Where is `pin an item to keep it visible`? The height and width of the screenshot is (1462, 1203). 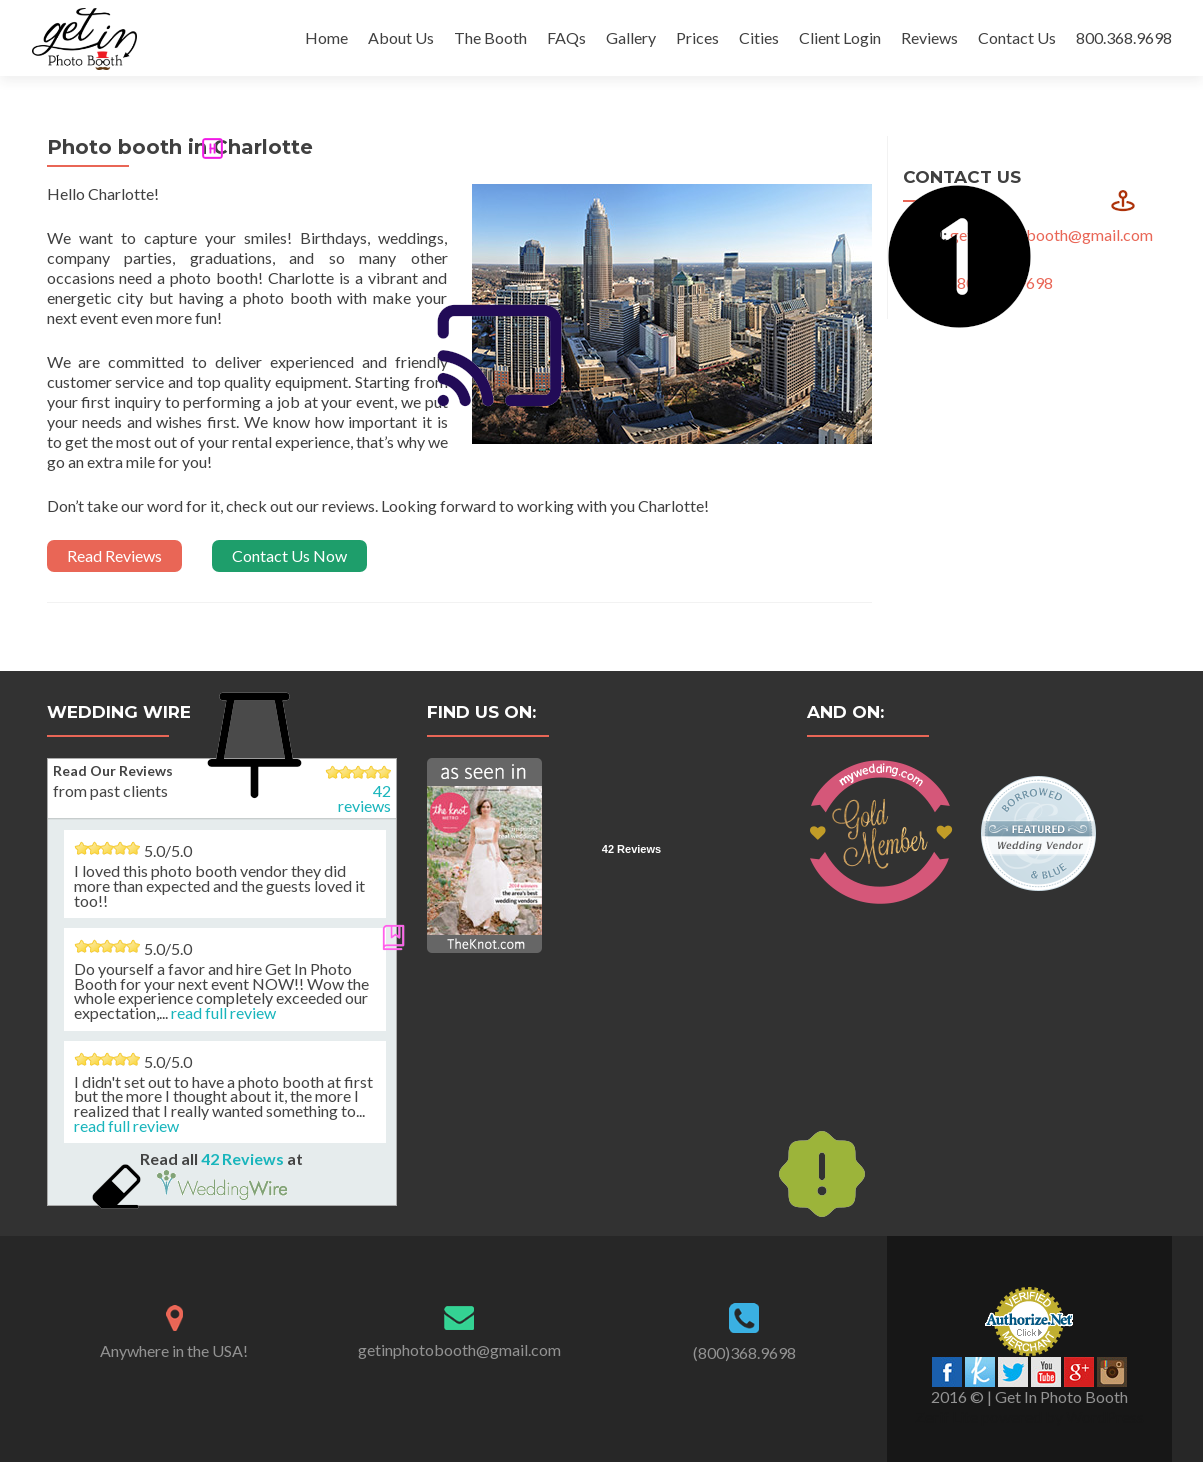
pin an item to keep it visible is located at coordinates (254, 739).